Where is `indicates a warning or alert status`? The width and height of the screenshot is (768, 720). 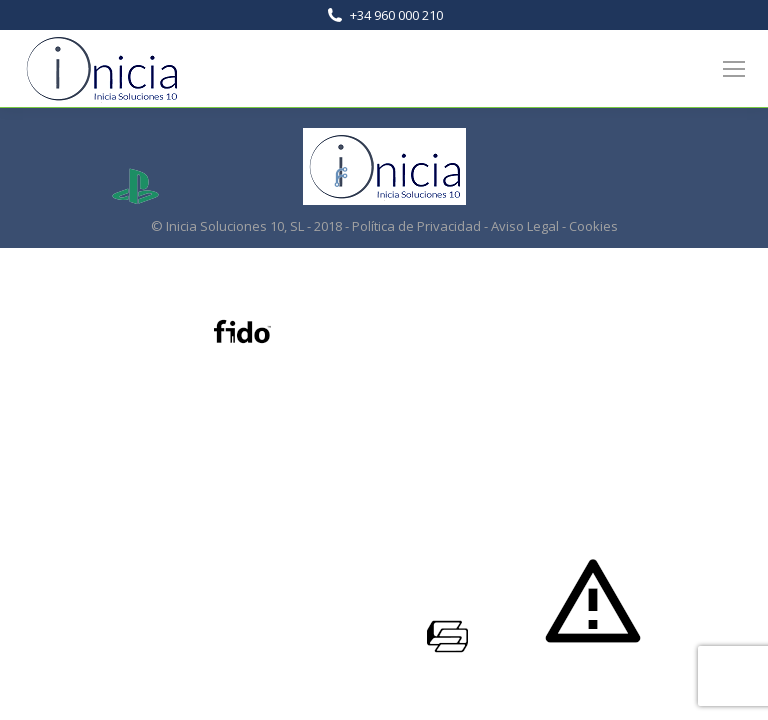 indicates a warning or alert status is located at coordinates (593, 602).